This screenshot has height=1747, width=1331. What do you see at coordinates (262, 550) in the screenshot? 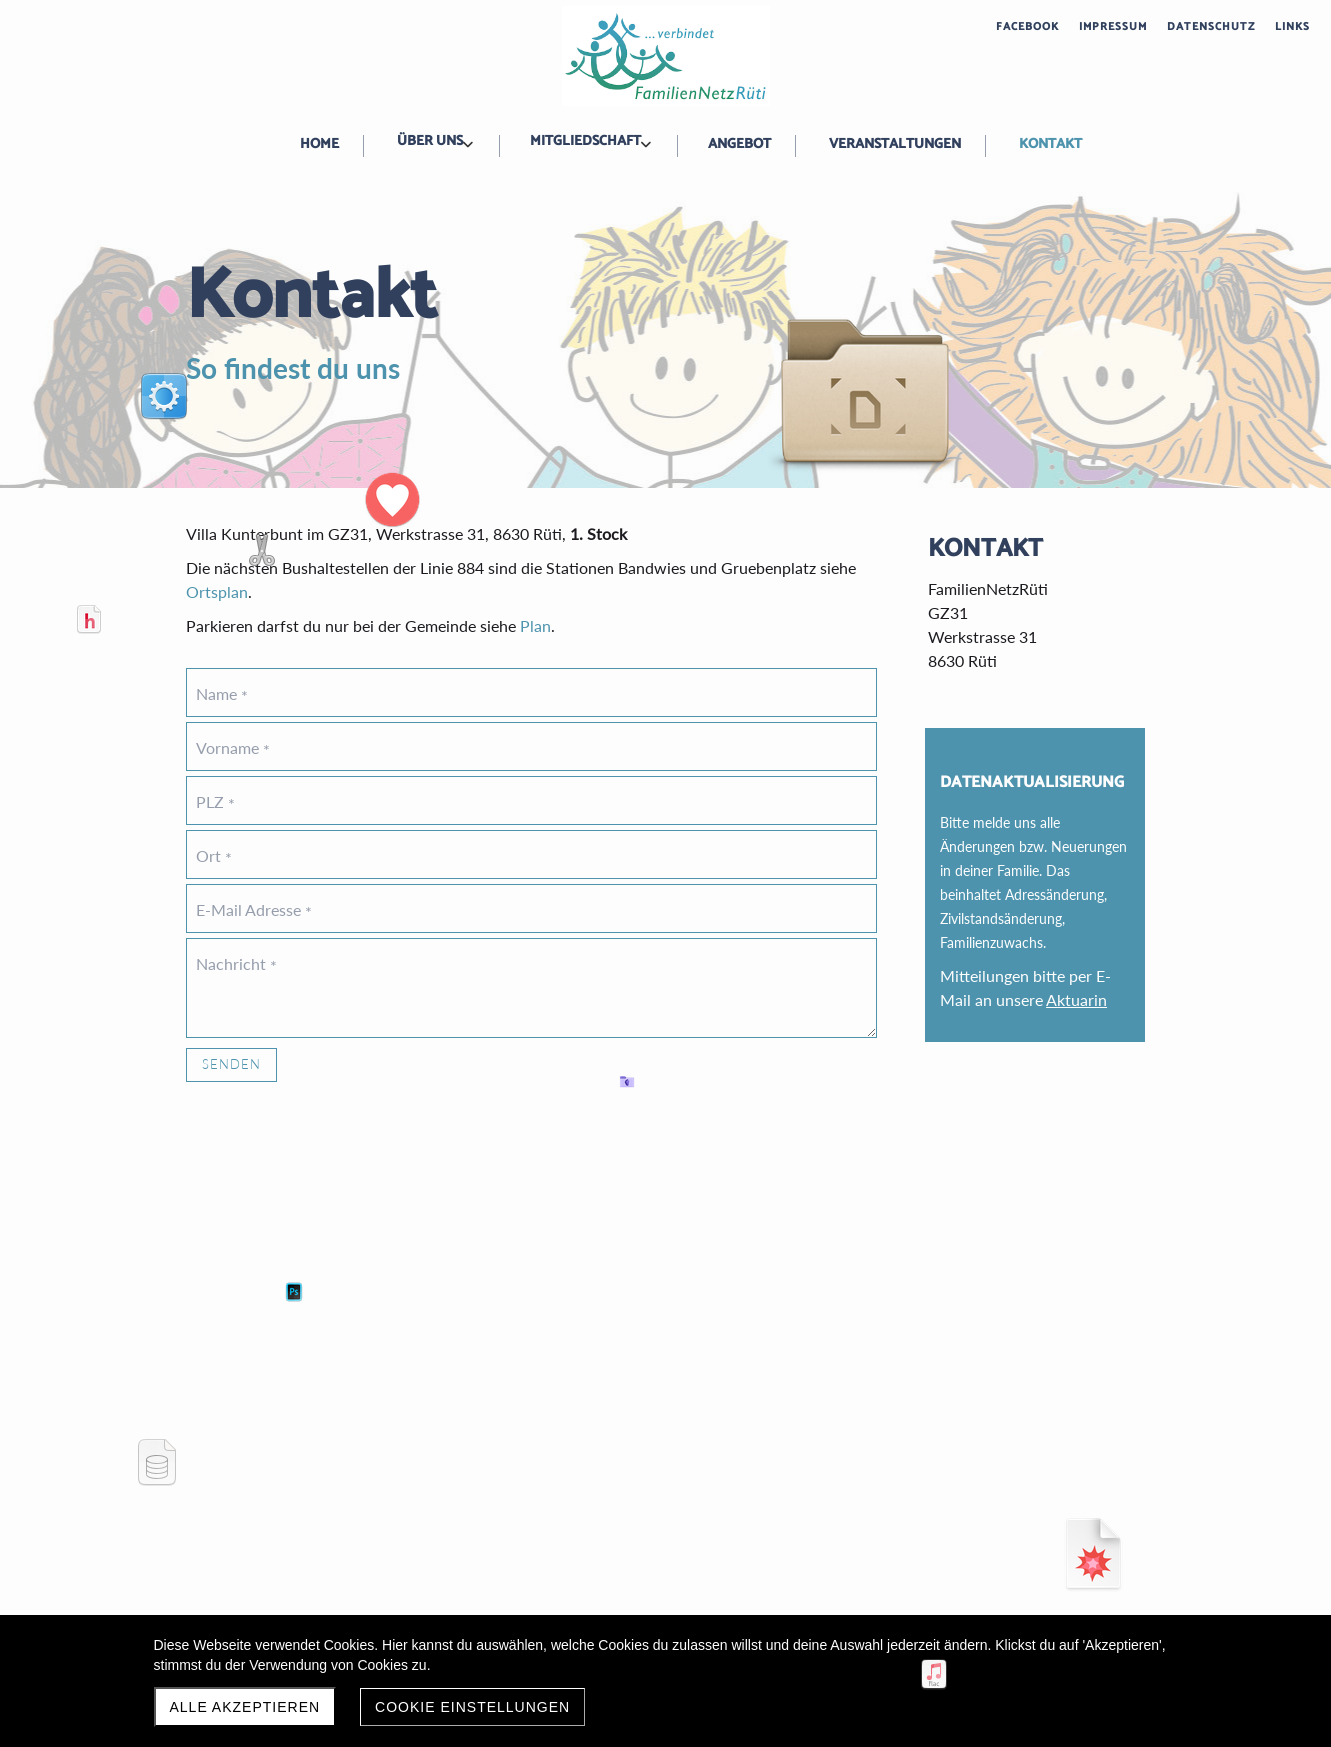
I see `cut selected content to clipboard` at bounding box center [262, 550].